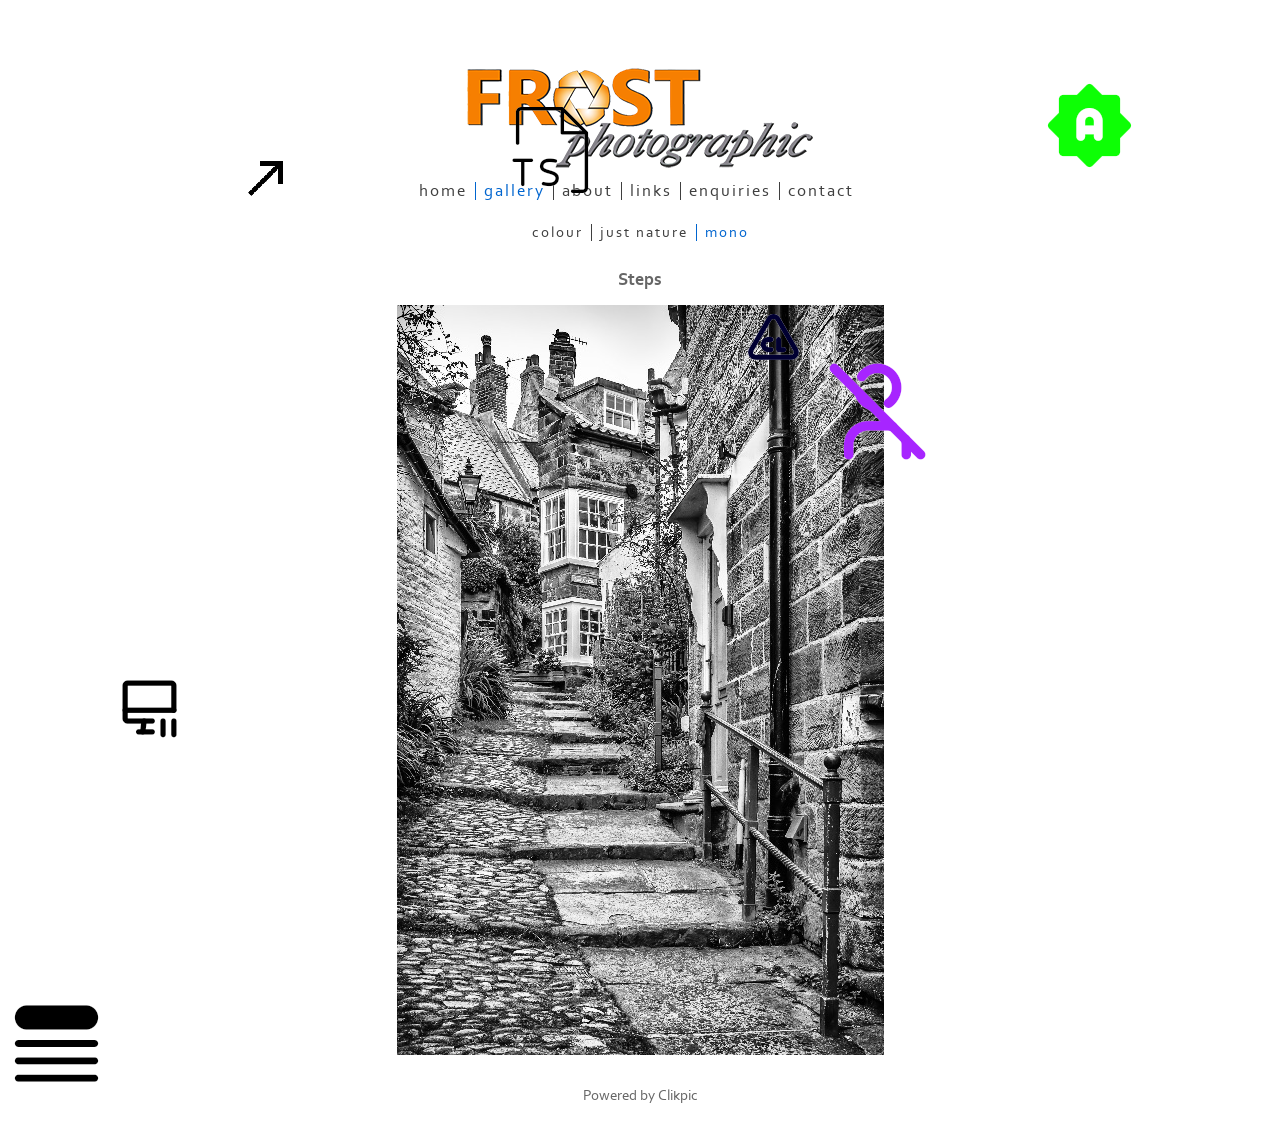 This screenshot has width=1280, height=1124. What do you see at coordinates (773, 339) in the screenshot?
I see `indicates chlorine bleach is safe to use` at bounding box center [773, 339].